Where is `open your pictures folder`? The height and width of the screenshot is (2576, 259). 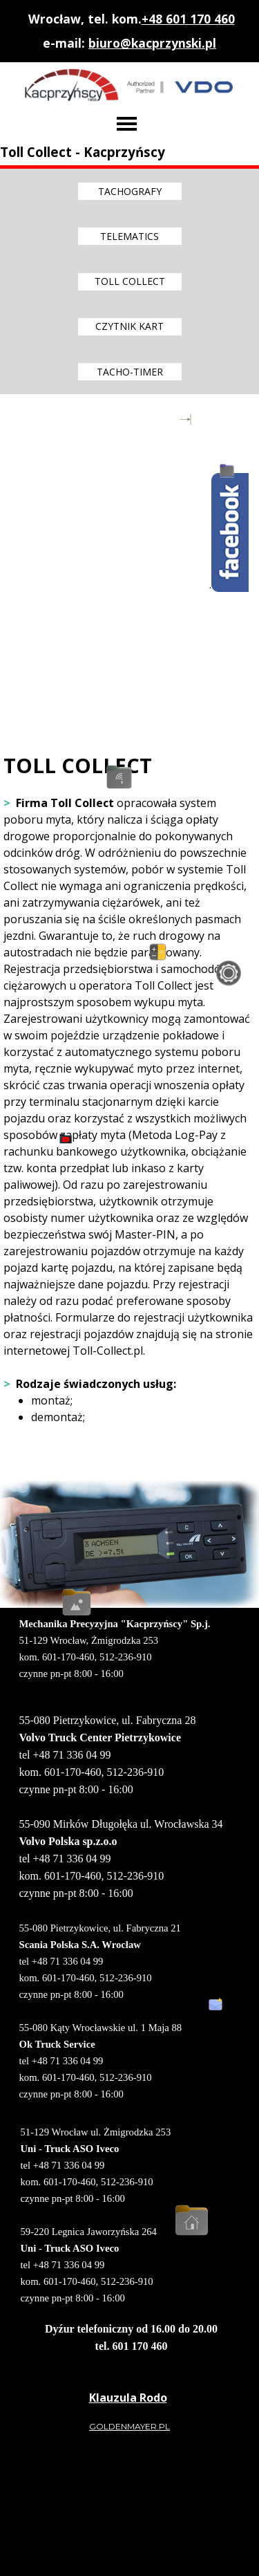
open your pictures folder is located at coordinates (77, 1602).